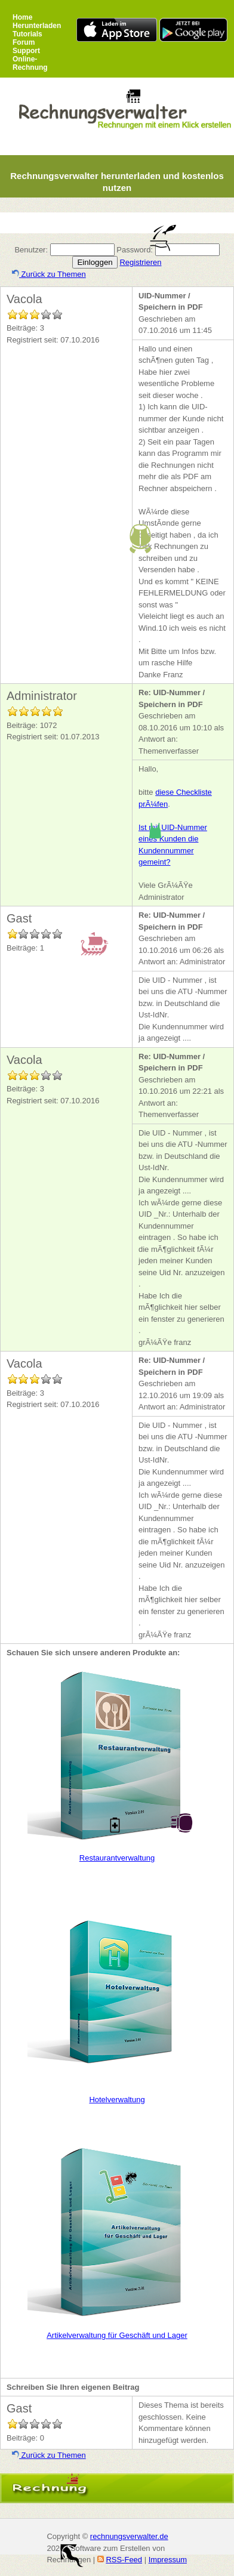 The image size is (234, 2576). I want to click on add battery or enable battery saver mode, so click(115, 1825).